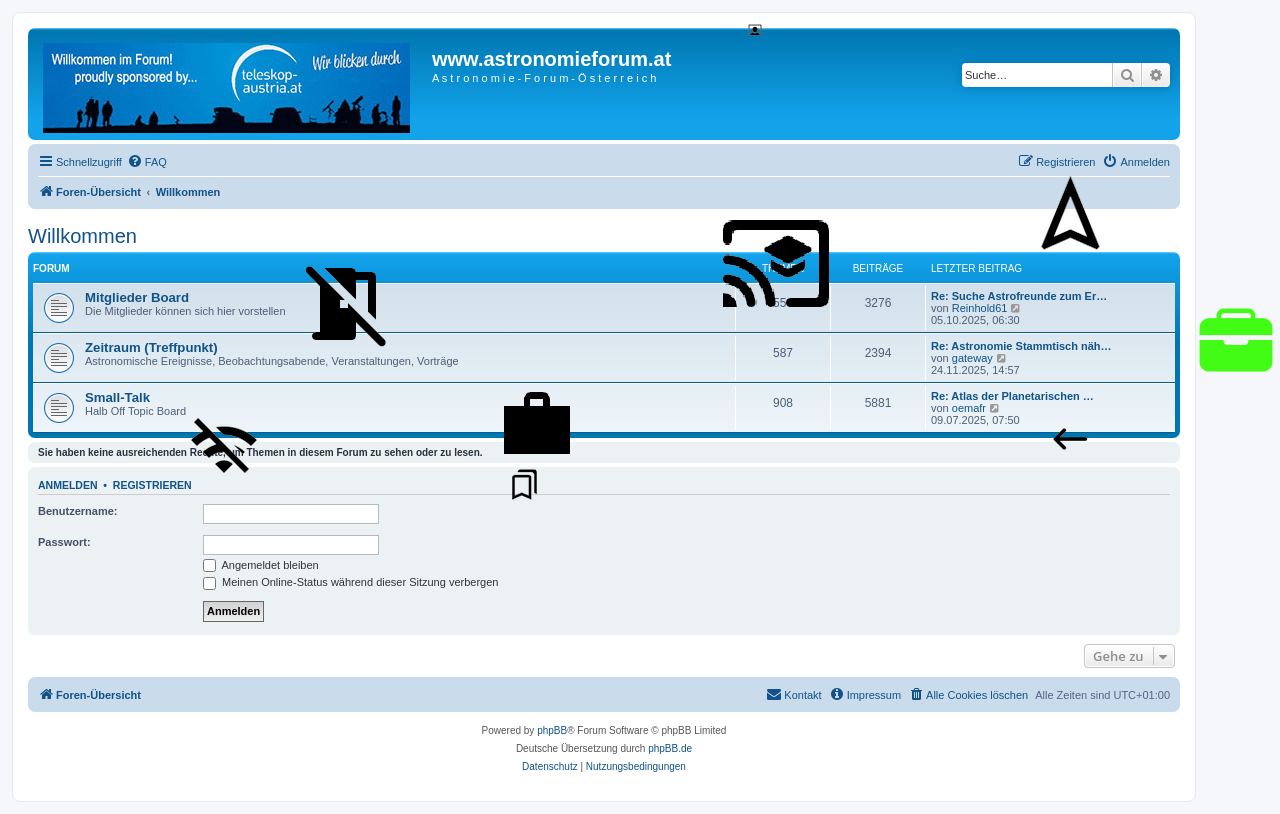 Image resolution: width=1280 pixels, height=814 pixels. Describe the element at coordinates (537, 425) in the screenshot. I see `access work-related files or documents` at that location.